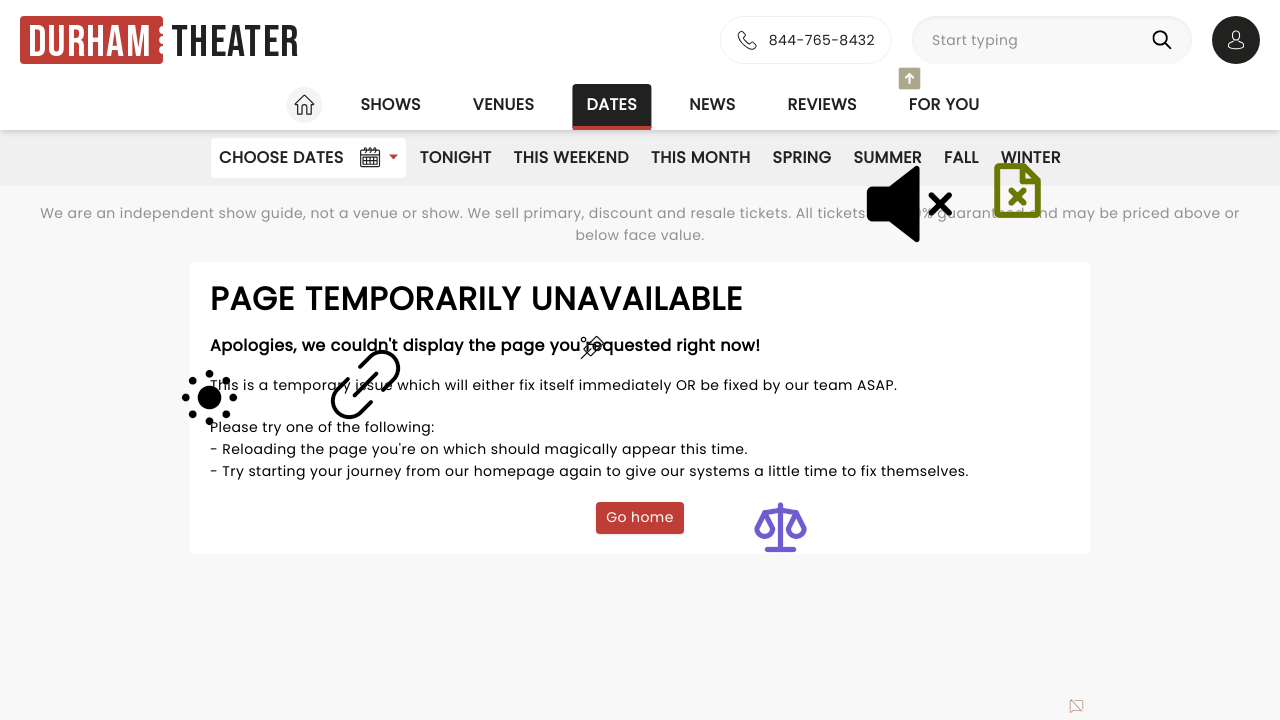 This screenshot has width=1280, height=720. Describe the element at coordinates (1017, 190) in the screenshot. I see `delete or remove a file` at that location.